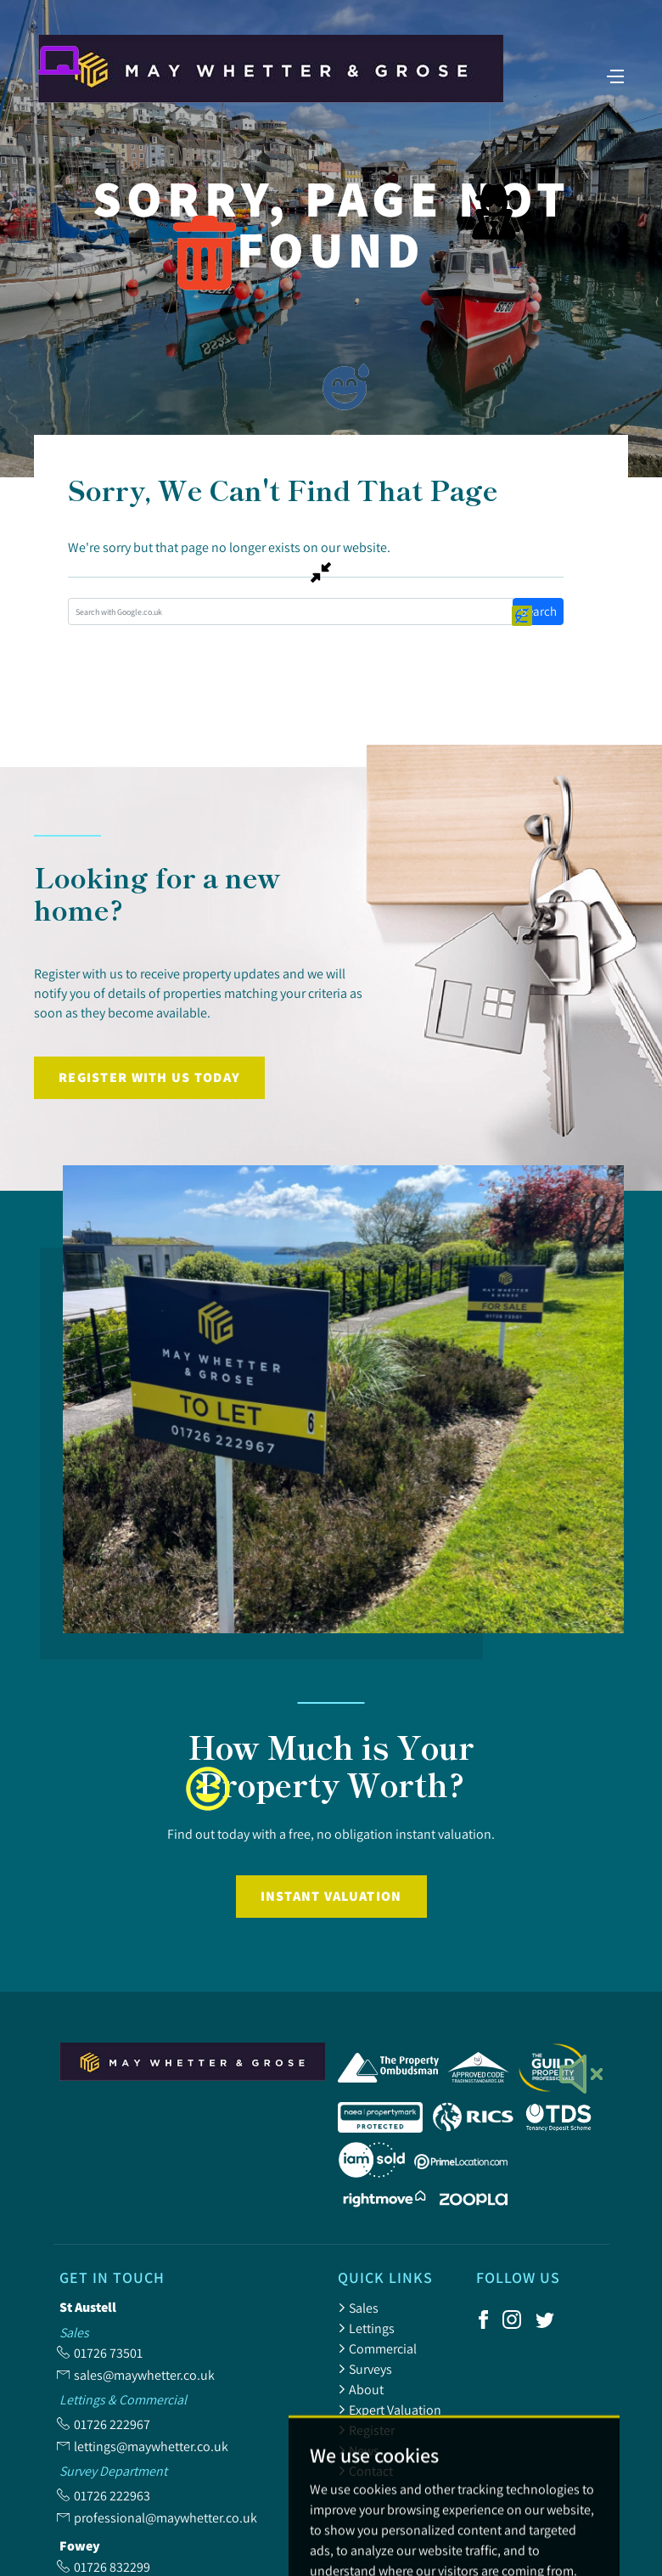 The height and width of the screenshot is (2576, 662). I want to click on react with a laughing emoji, so click(208, 1789).